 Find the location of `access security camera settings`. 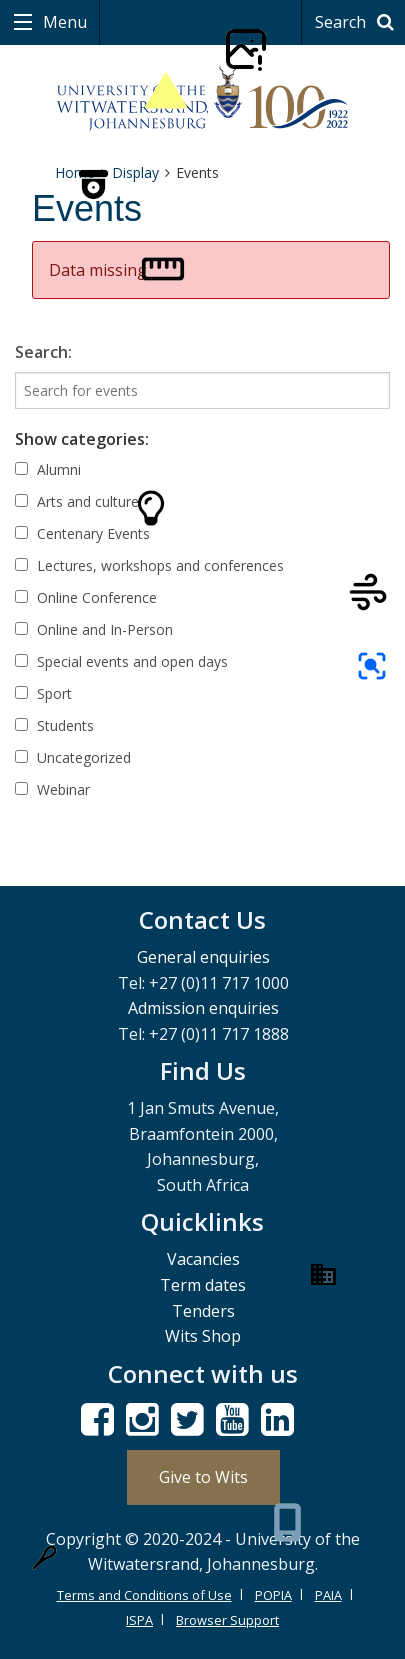

access security camera settings is located at coordinates (93, 184).